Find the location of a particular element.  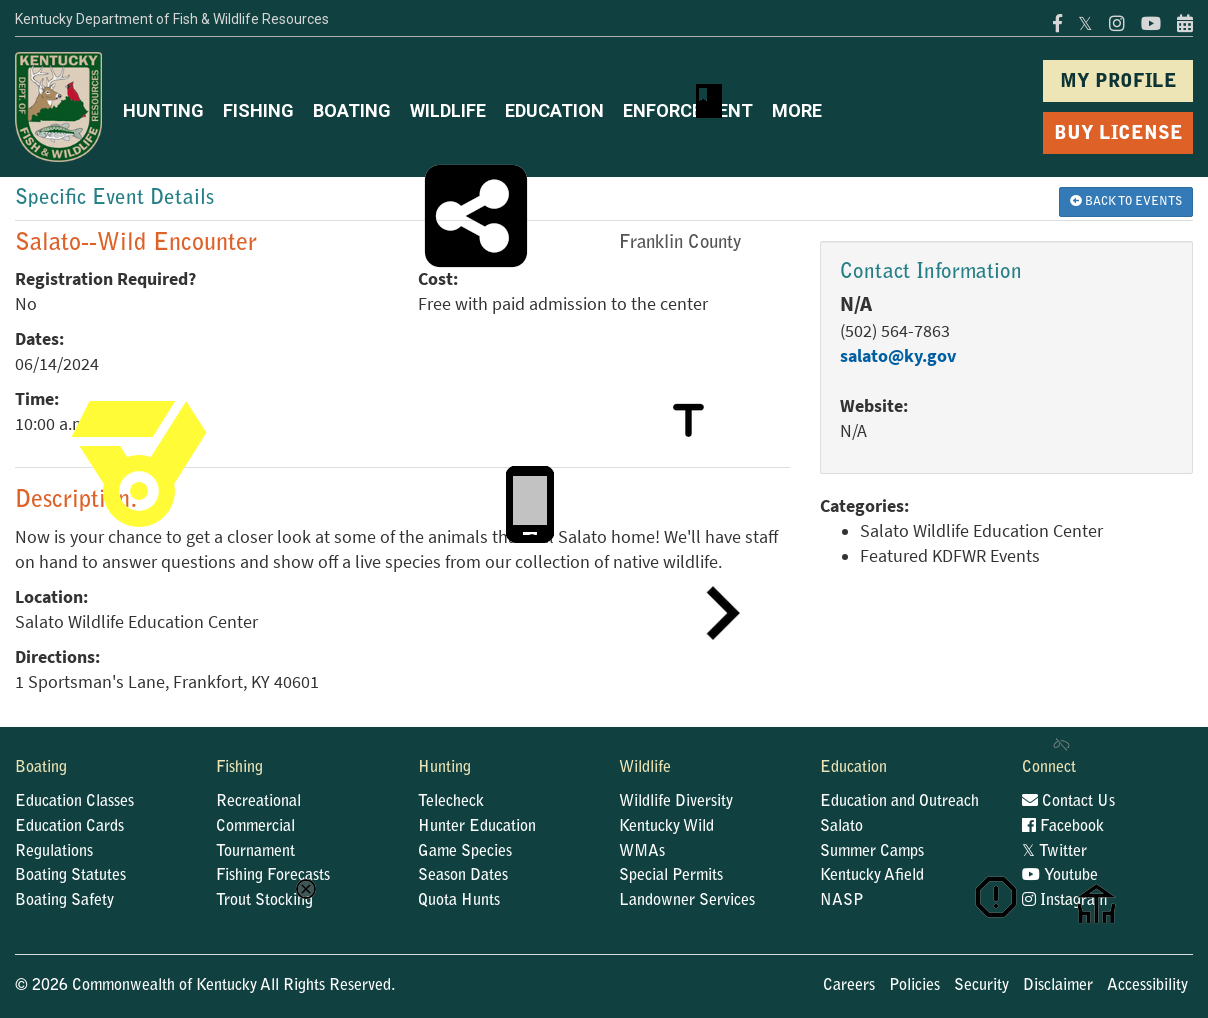

end or decline a phone call is located at coordinates (1061, 744).